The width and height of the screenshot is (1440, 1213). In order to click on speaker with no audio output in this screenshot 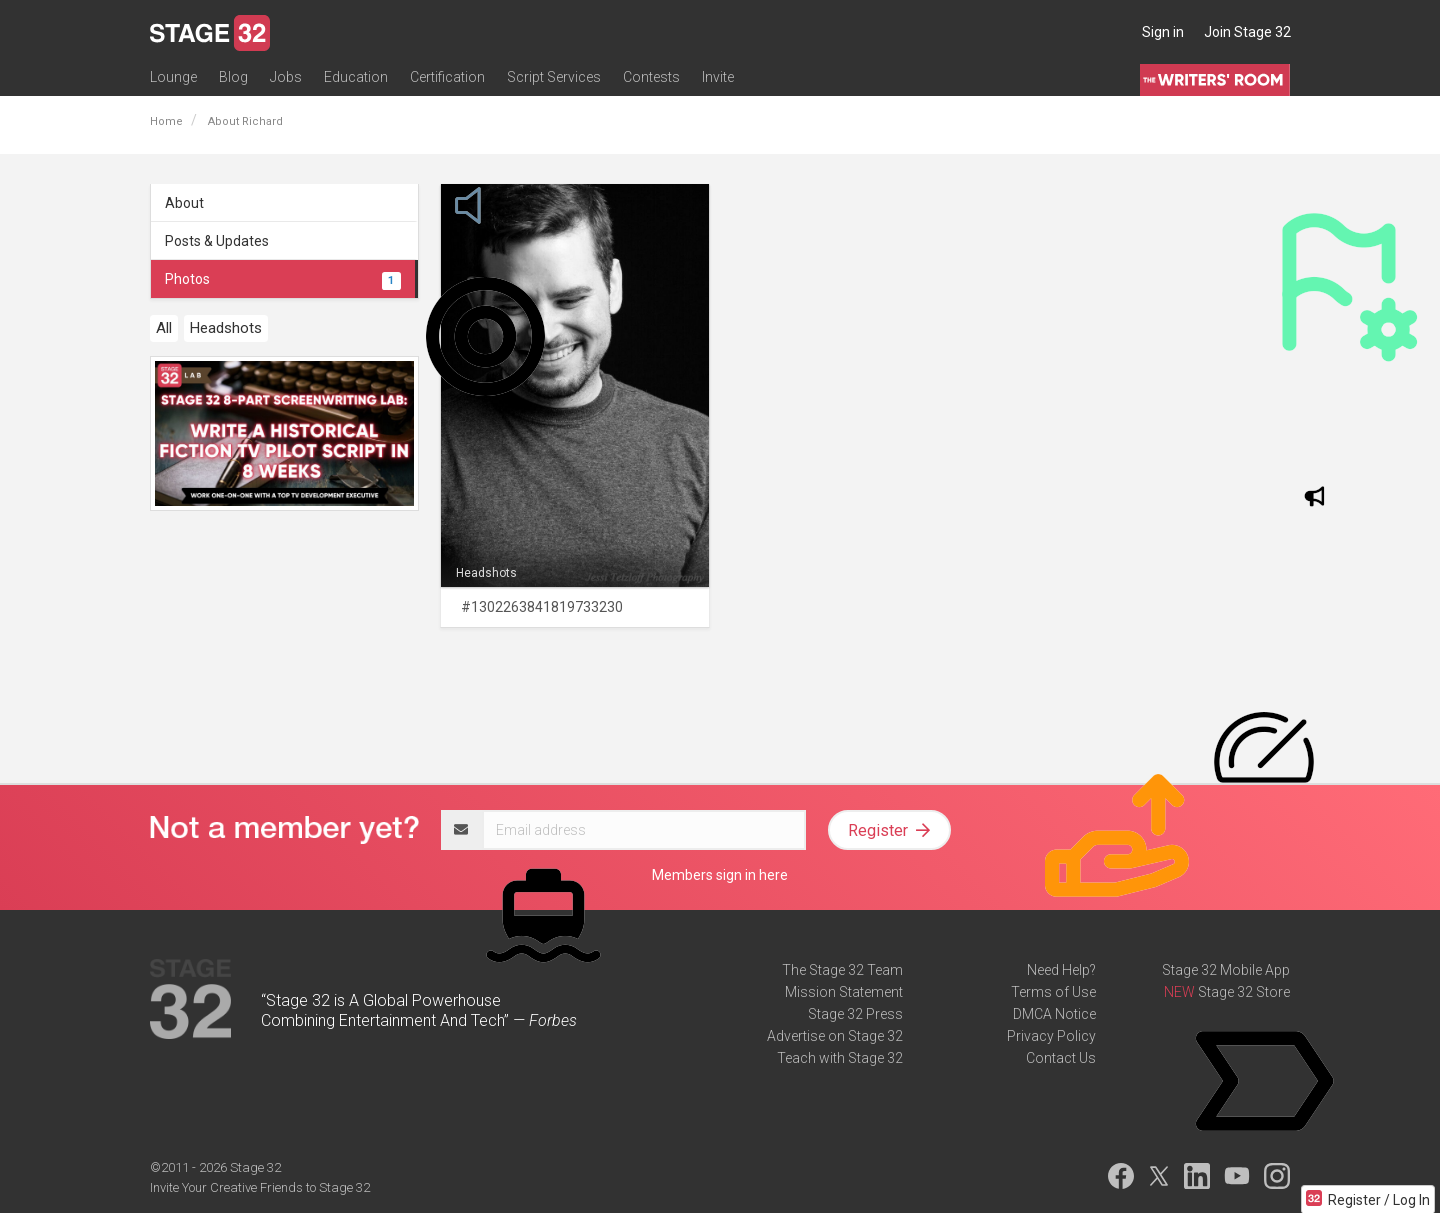, I will do `click(473, 205)`.